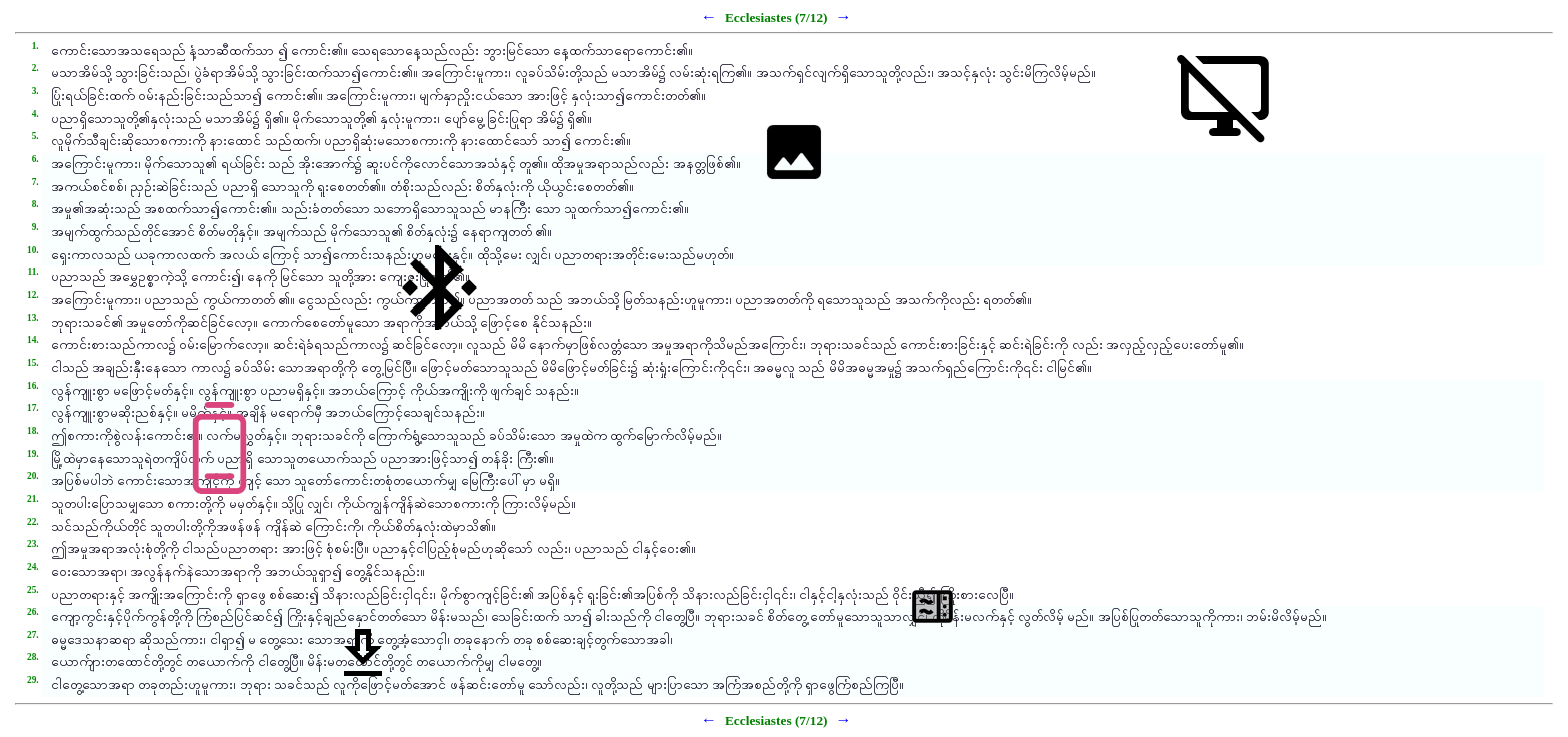 This screenshot has width=1568, height=737. Describe the element at coordinates (219, 449) in the screenshot. I see `indicates low battery level` at that location.